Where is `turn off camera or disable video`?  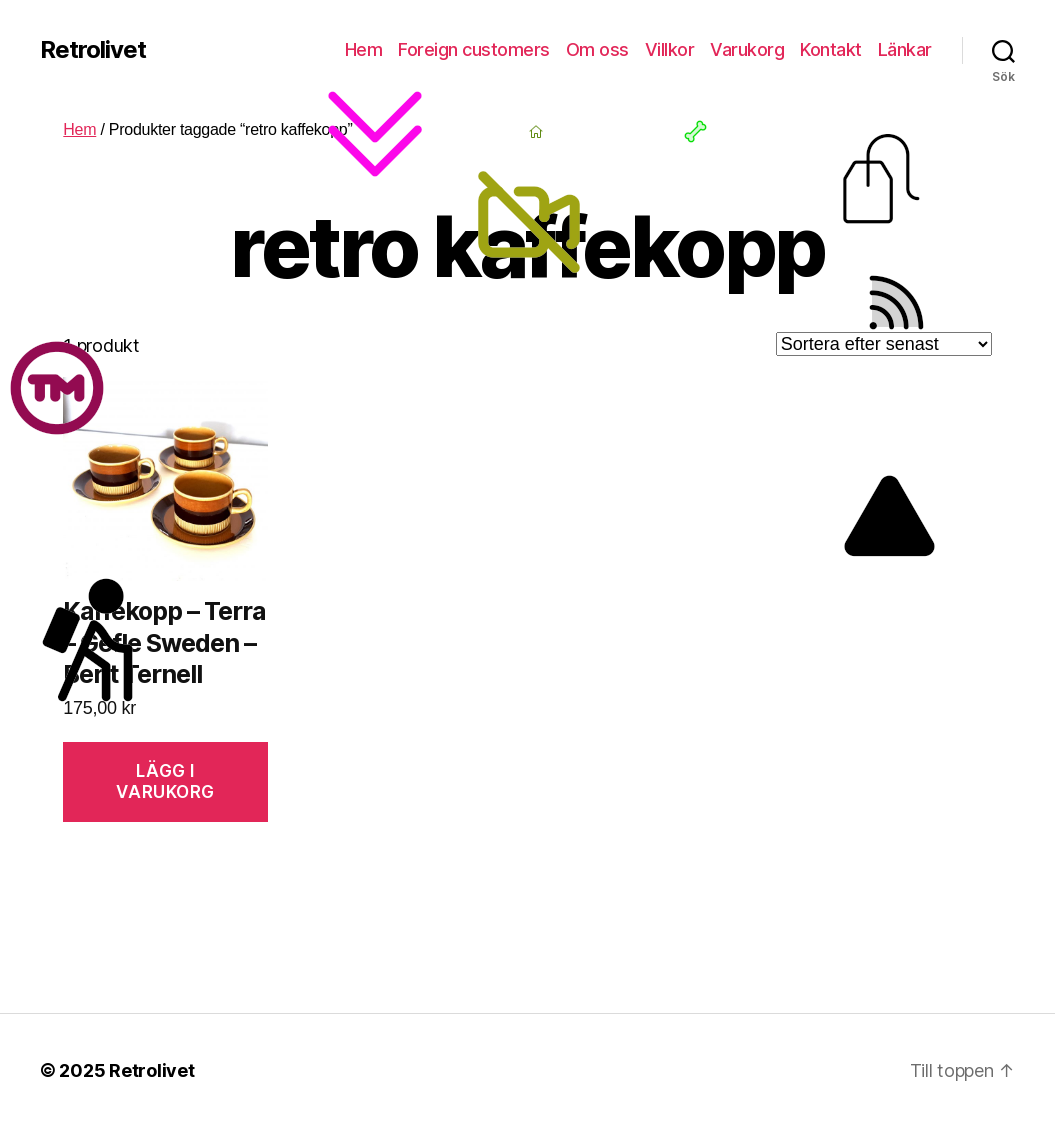
turn off camera or disable video is located at coordinates (529, 222).